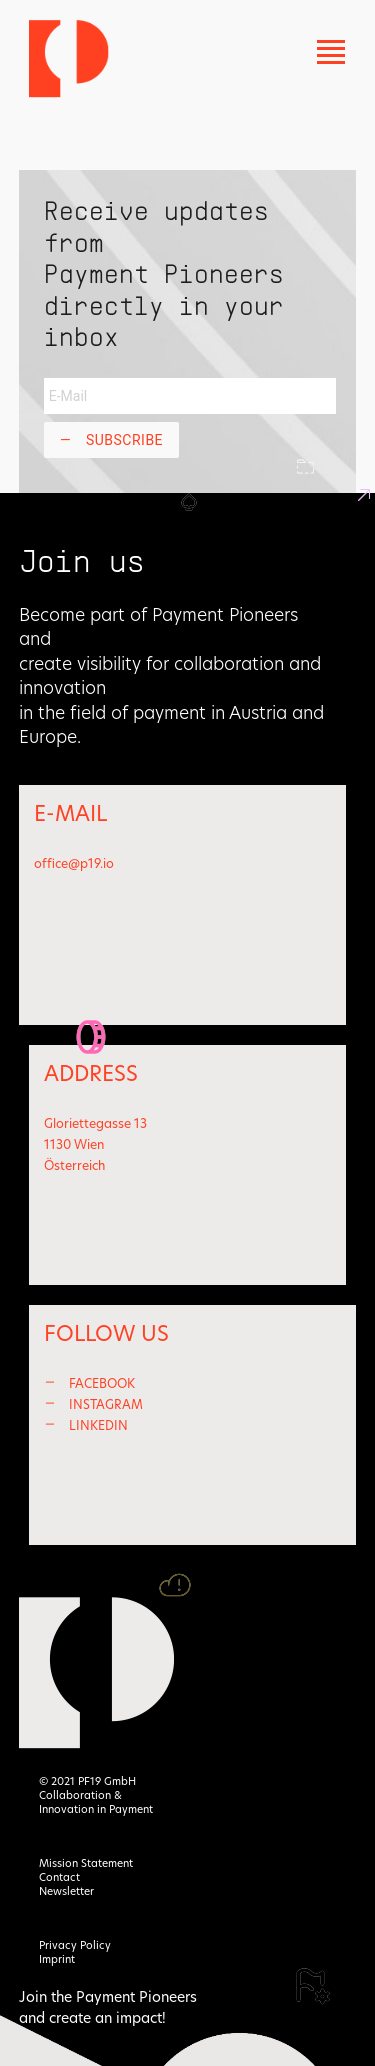 This screenshot has width=375, height=2066. What do you see at coordinates (310, 1984) in the screenshot?
I see `configure flag or milestone settings` at bounding box center [310, 1984].